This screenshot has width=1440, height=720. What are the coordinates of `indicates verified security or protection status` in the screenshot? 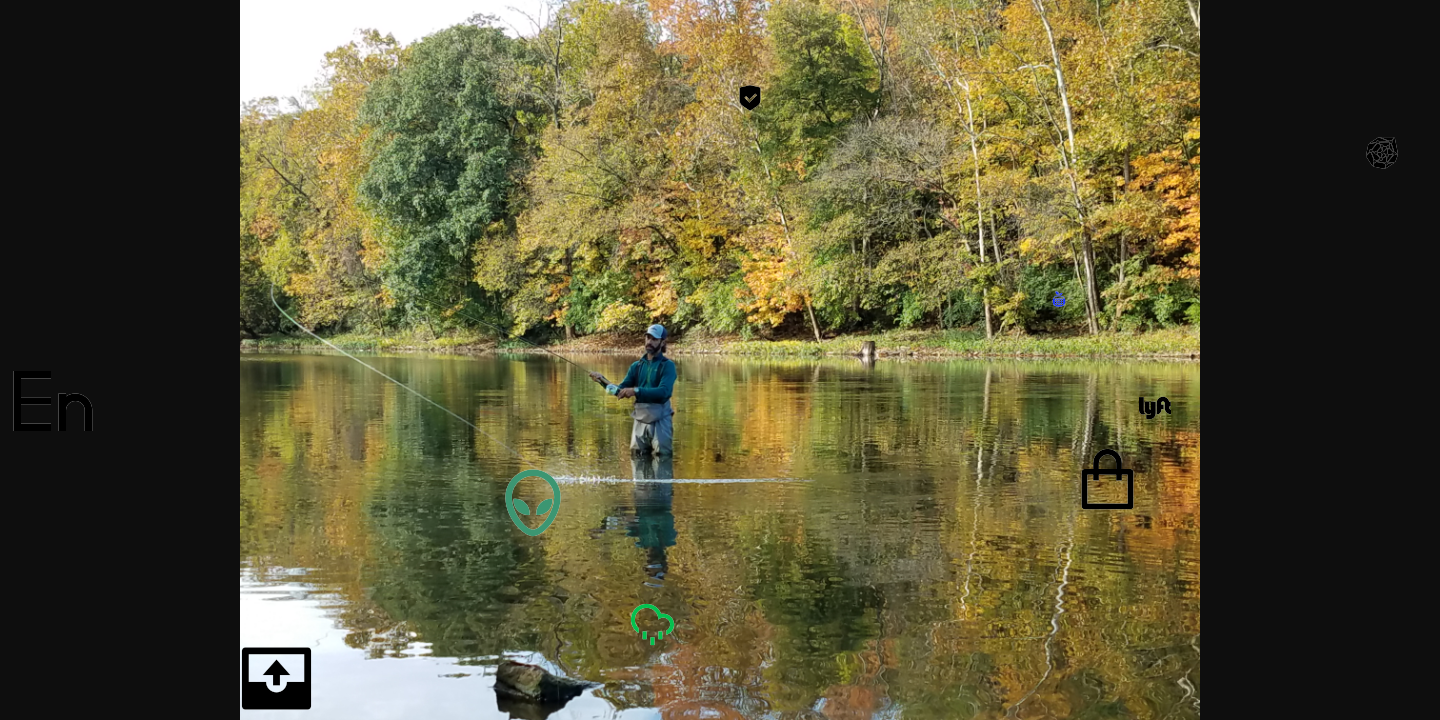 It's located at (750, 98).